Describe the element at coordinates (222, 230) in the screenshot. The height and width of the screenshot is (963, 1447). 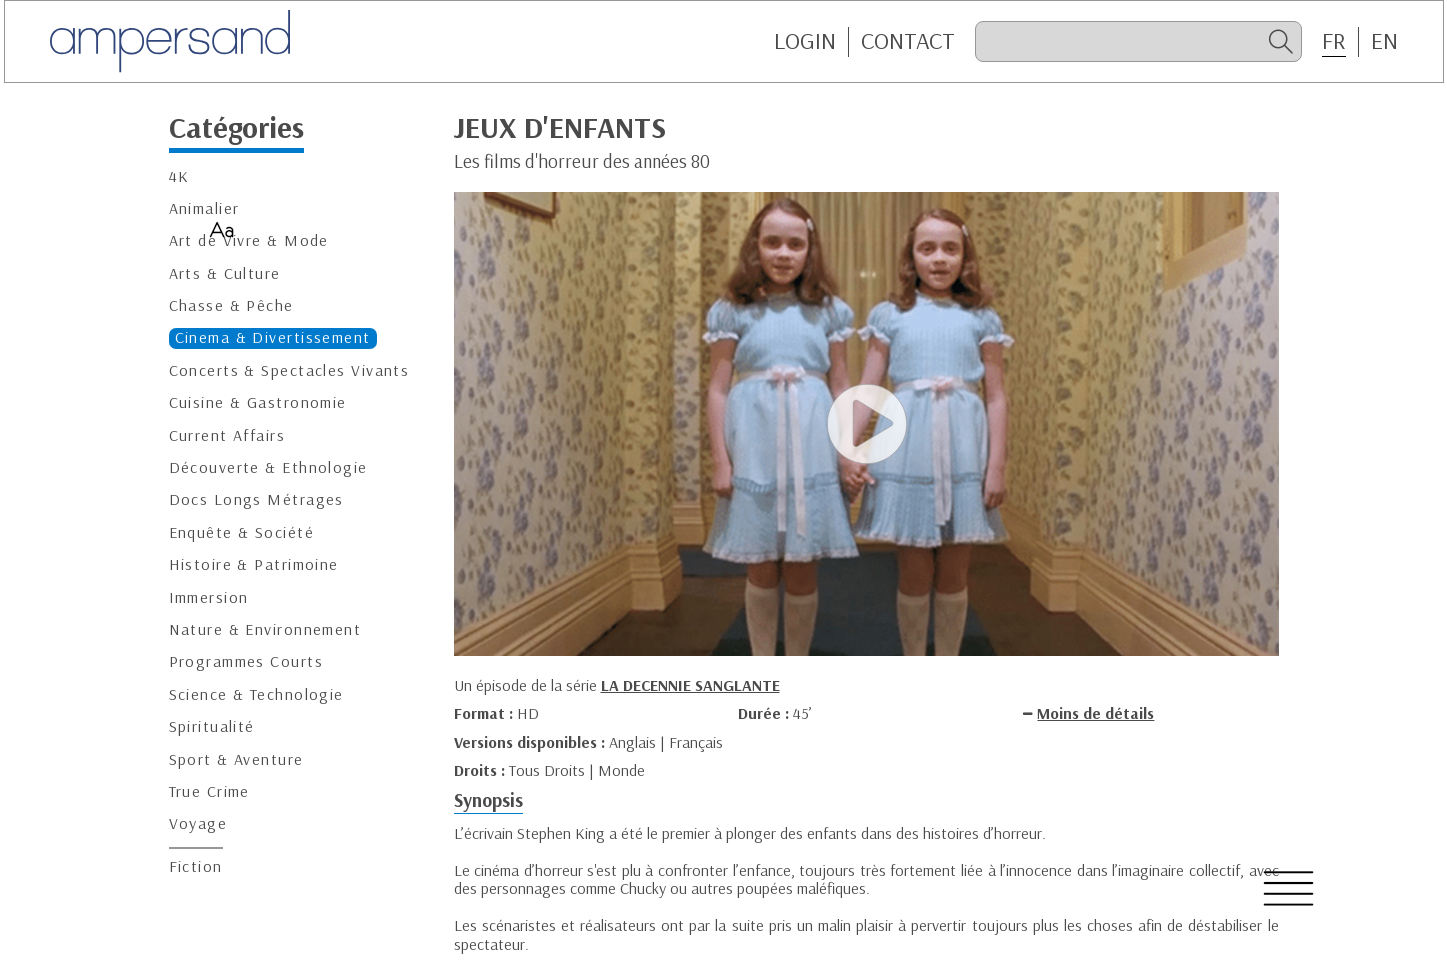
I see `adjust font or text size settings` at that location.